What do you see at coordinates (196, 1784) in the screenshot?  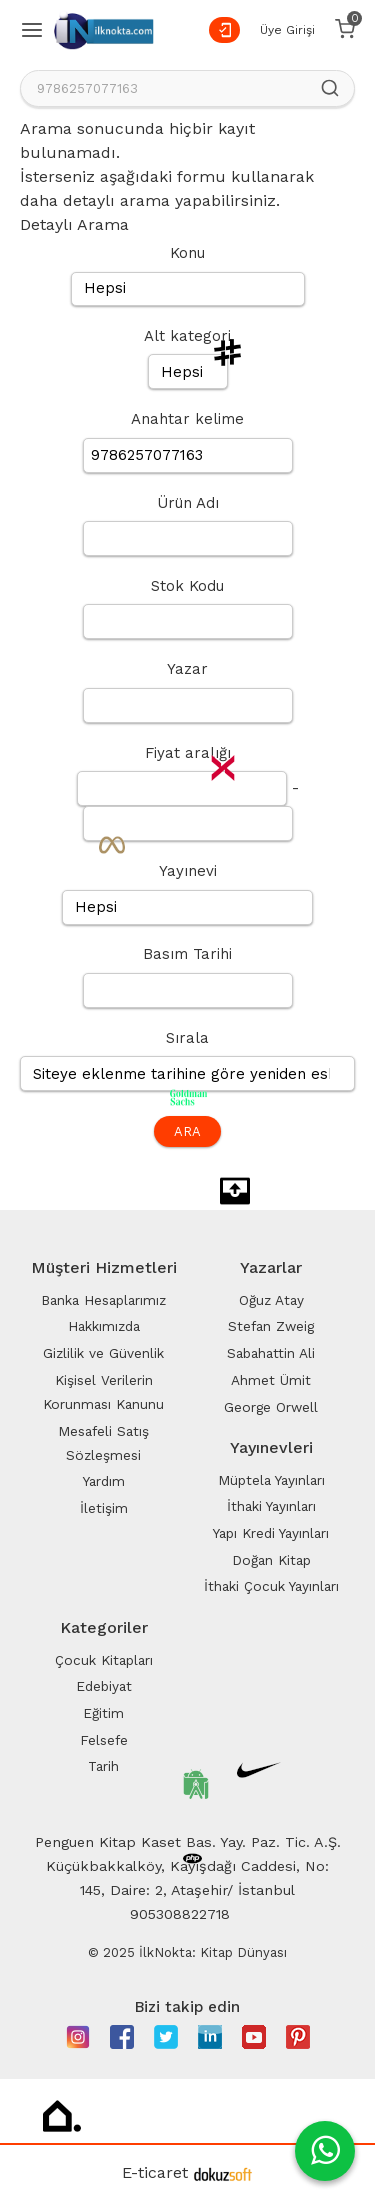 I see `open android studio` at bounding box center [196, 1784].